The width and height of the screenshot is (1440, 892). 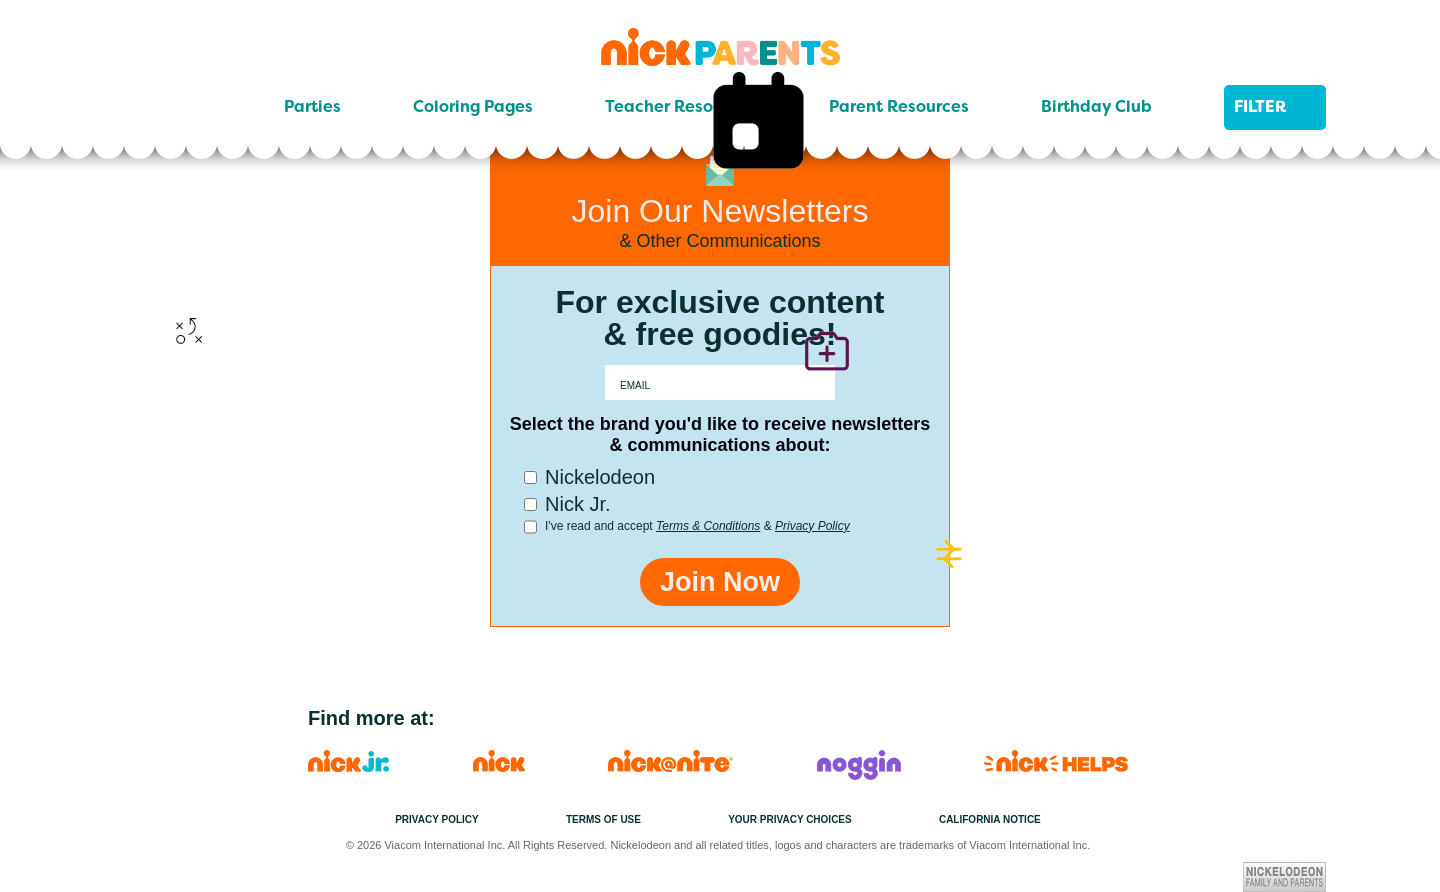 What do you see at coordinates (949, 554) in the screenshot?
I see `indicates a railway or train station` at bounding box center [949, 554].